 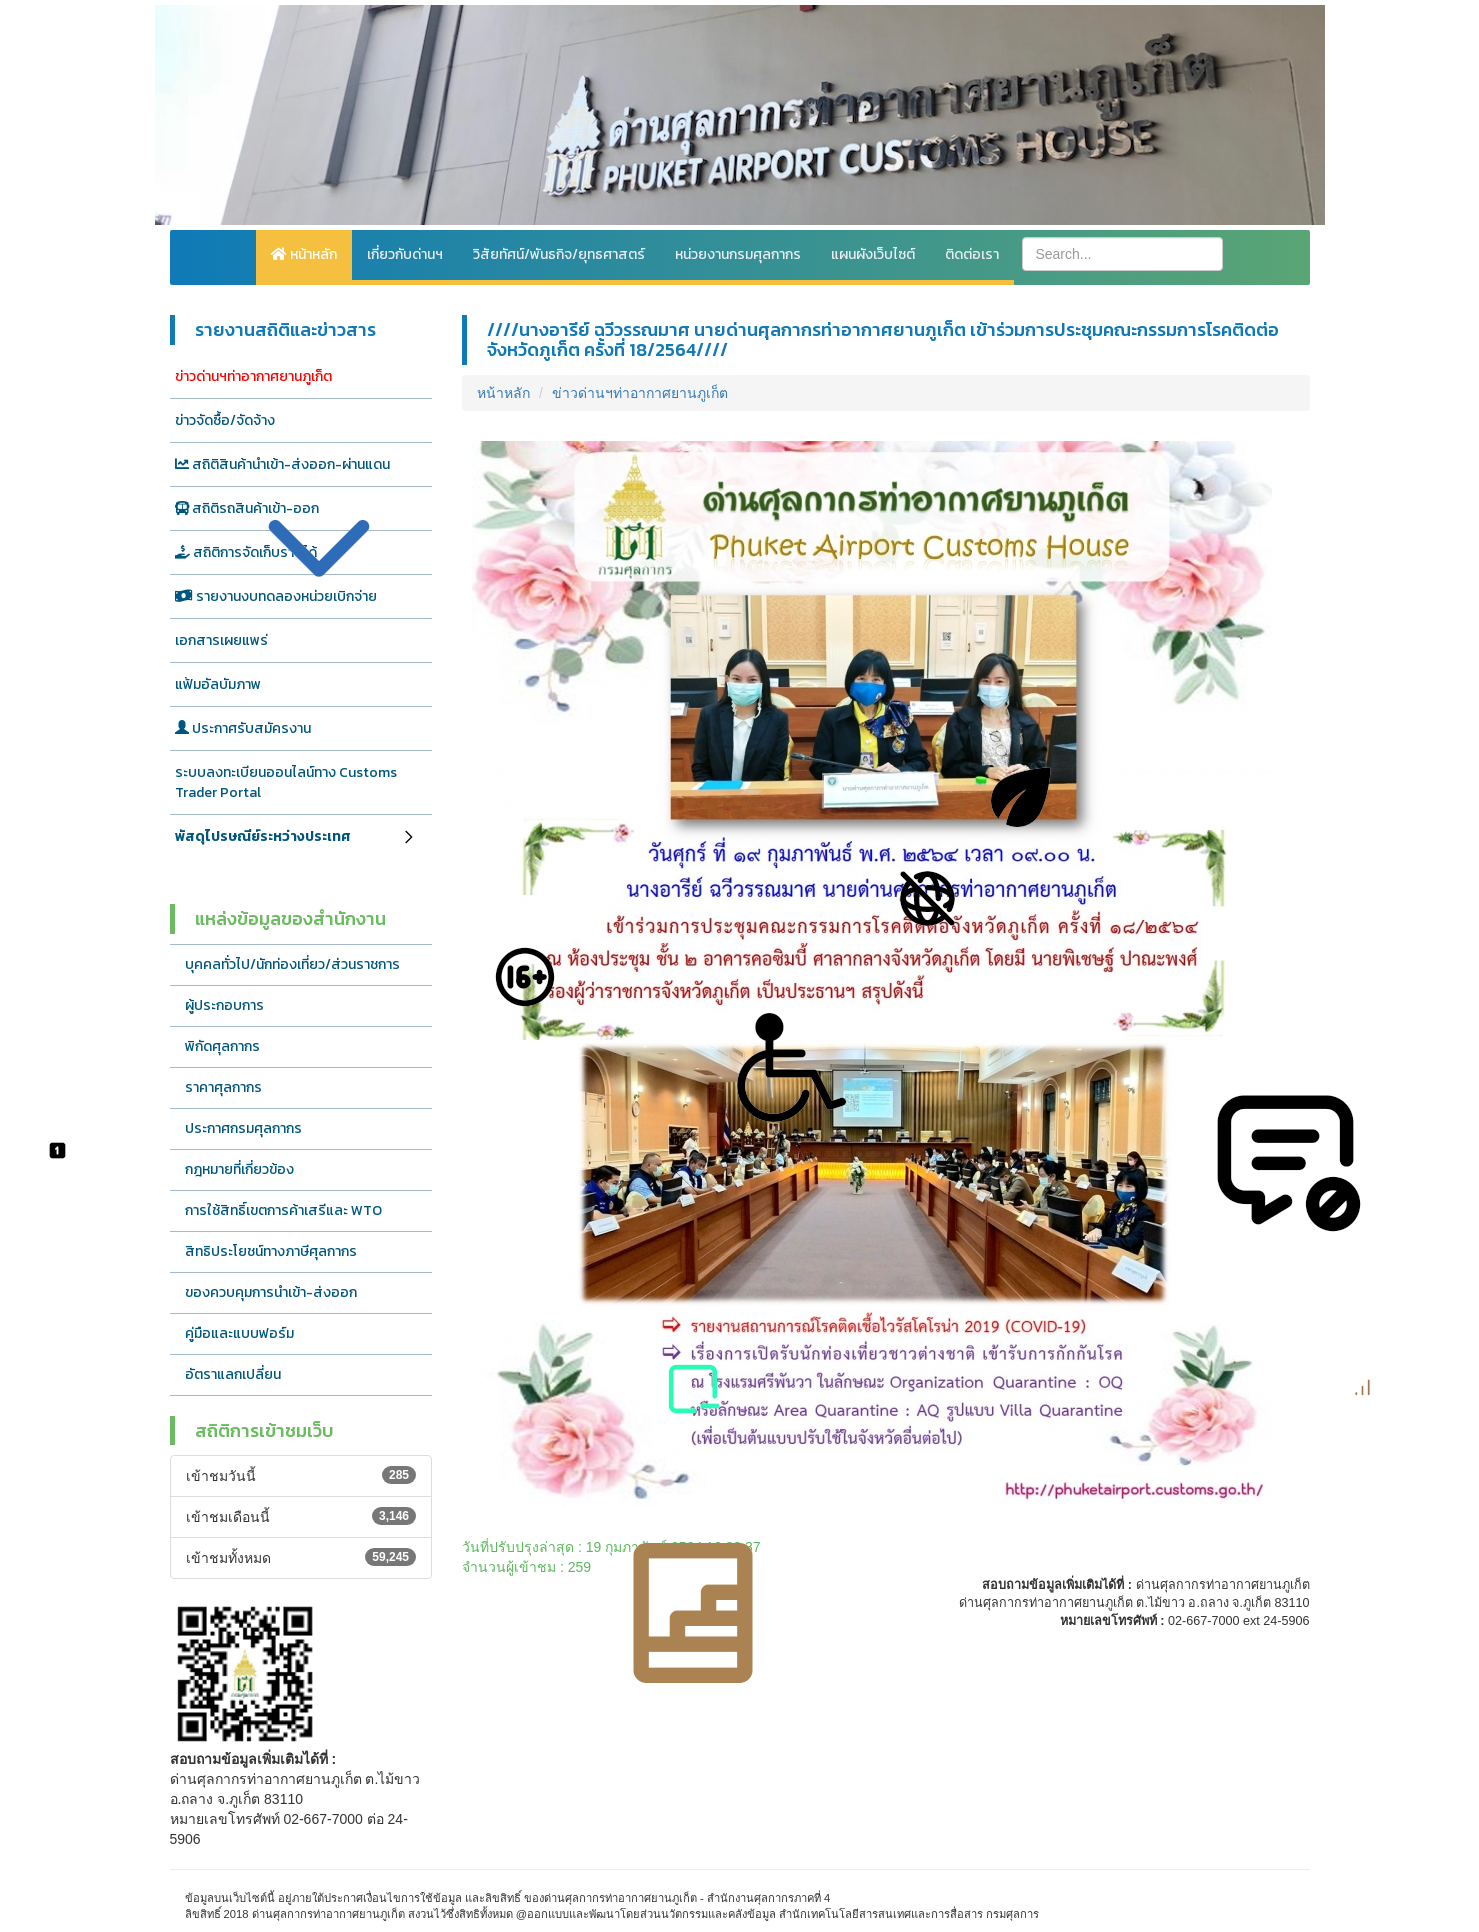 What do you see at coordinates (927, 898) in the screenshot?
I see `360° view unavailable or disabled` at bounding box center [927, 898].